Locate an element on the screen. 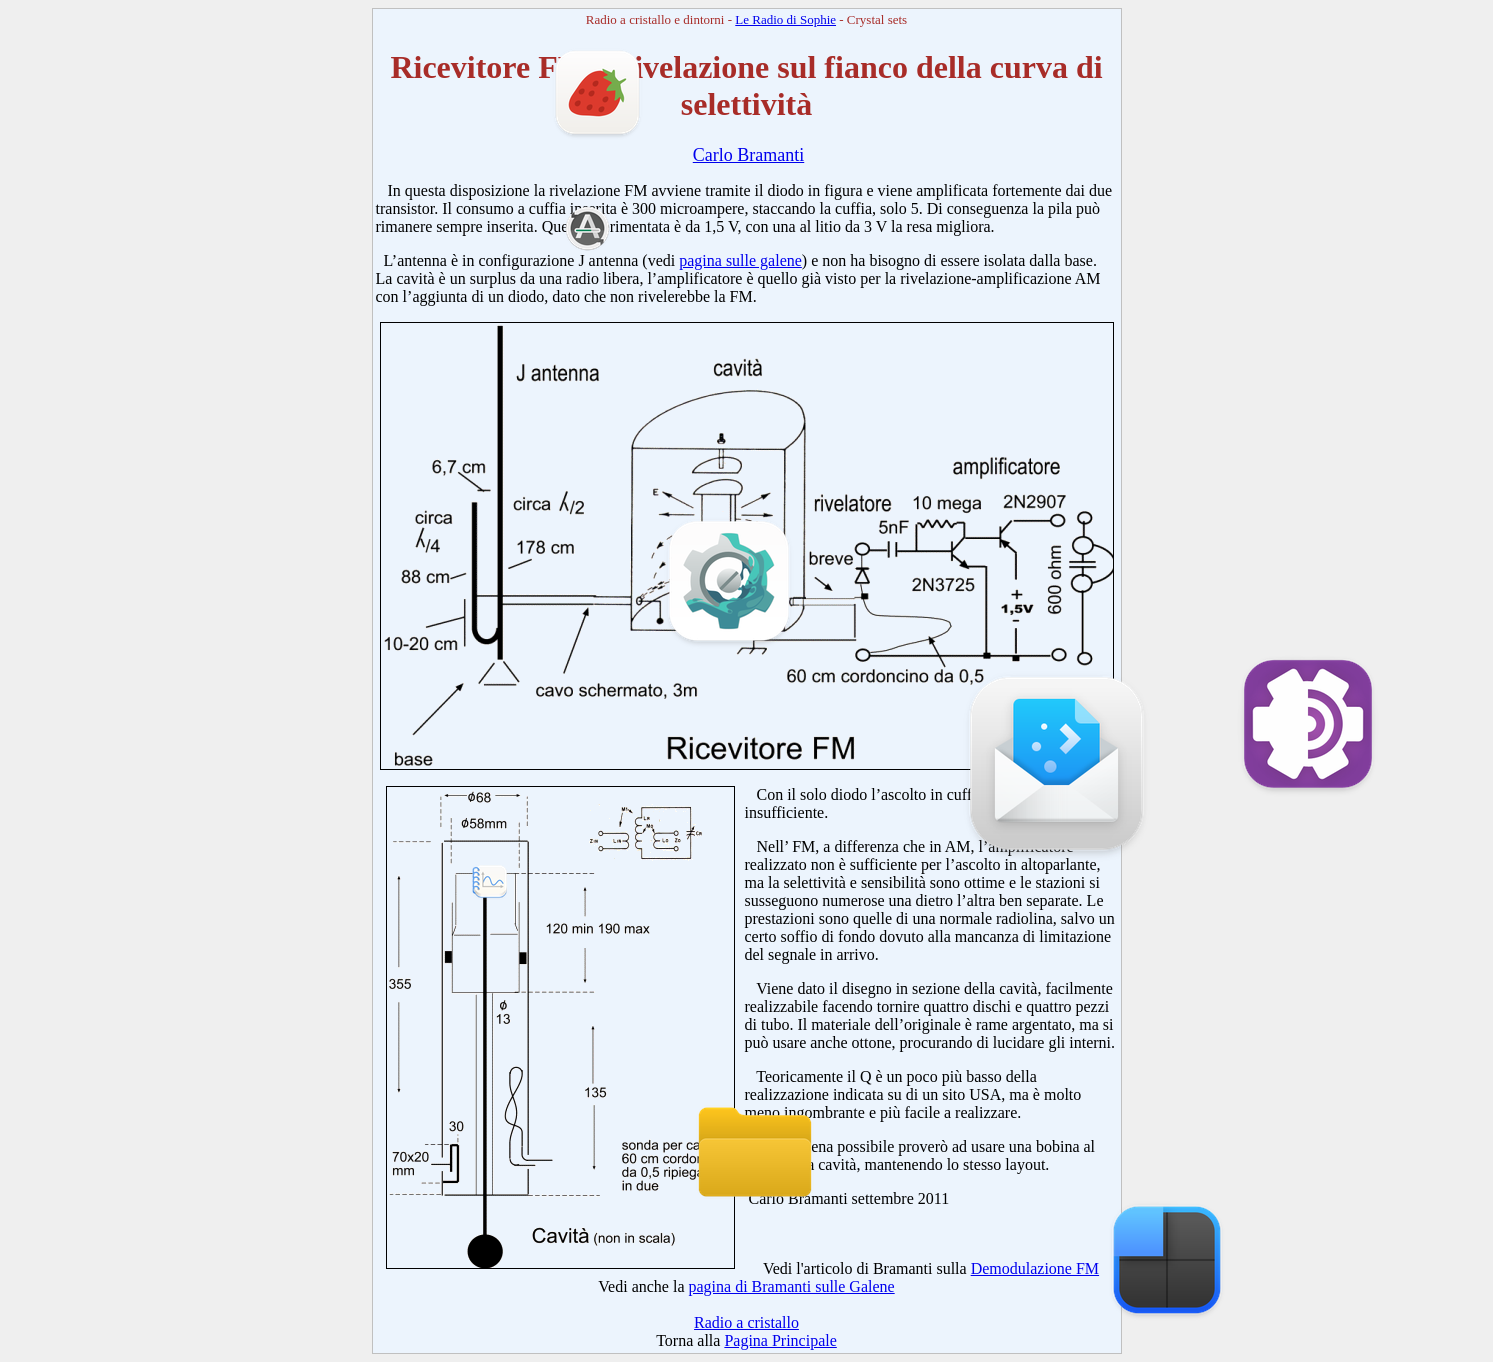 The width and height of the screenshot is (1493, 1362). open strawberry music player is located at coordinates (597, 92).